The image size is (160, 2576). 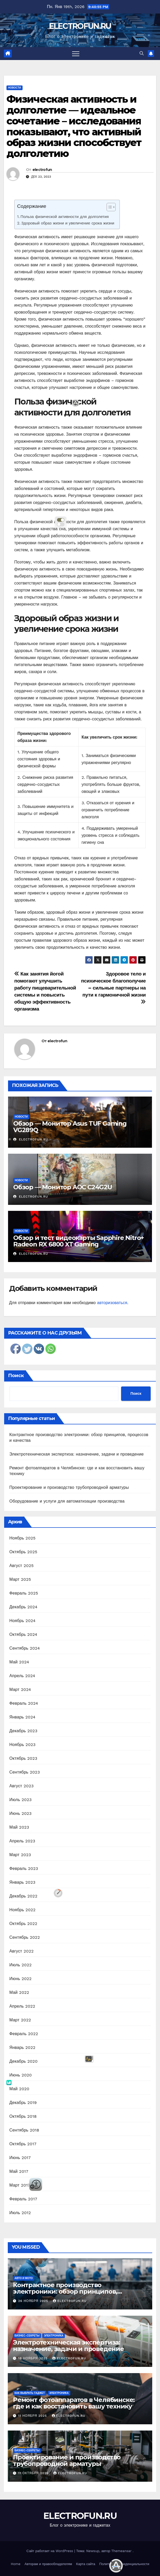 I want to click on open foliate e-book reader app, so click(x=9, y=2082).